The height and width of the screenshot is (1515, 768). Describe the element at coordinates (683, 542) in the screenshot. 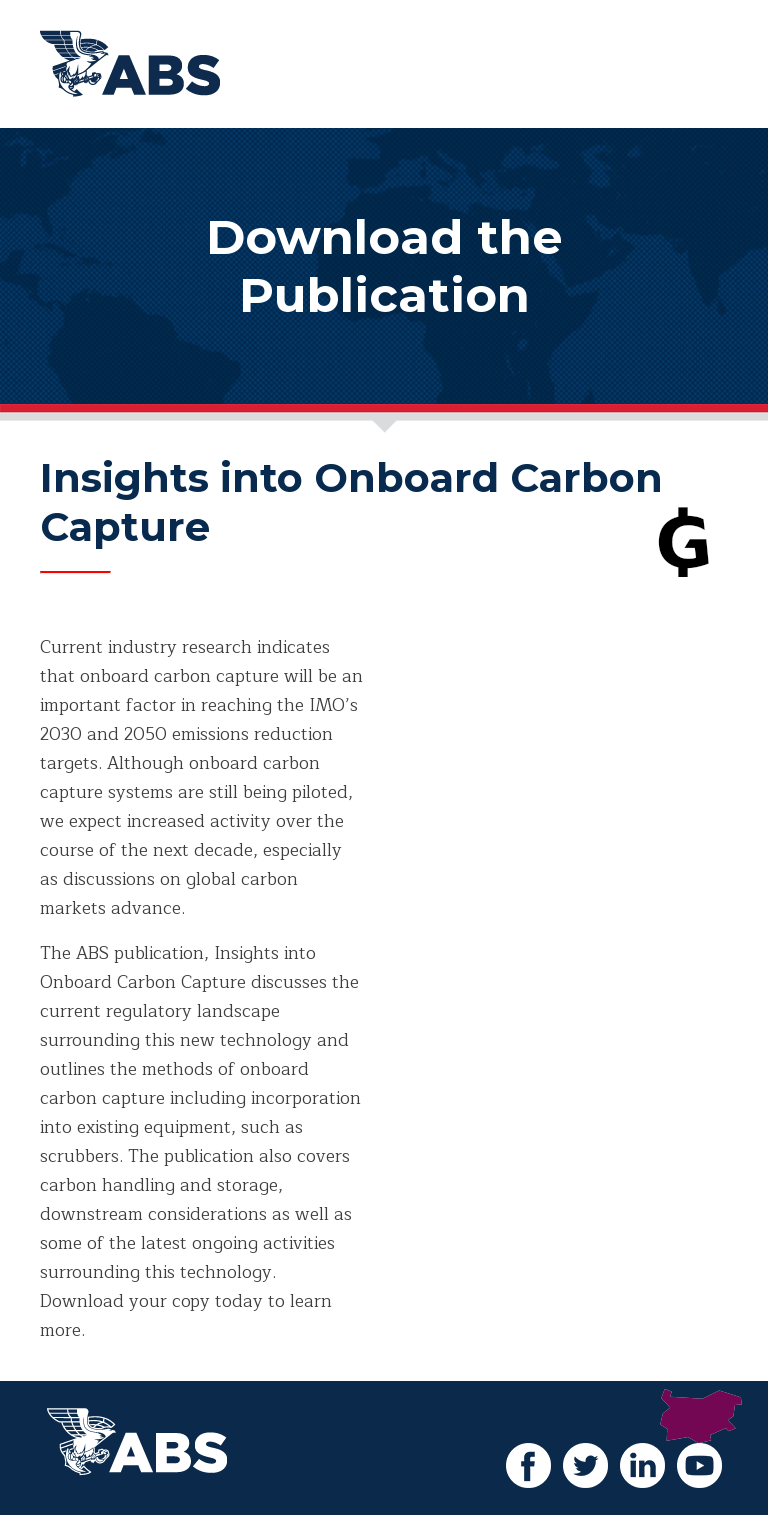

I see `view your current credits balance` at that location.